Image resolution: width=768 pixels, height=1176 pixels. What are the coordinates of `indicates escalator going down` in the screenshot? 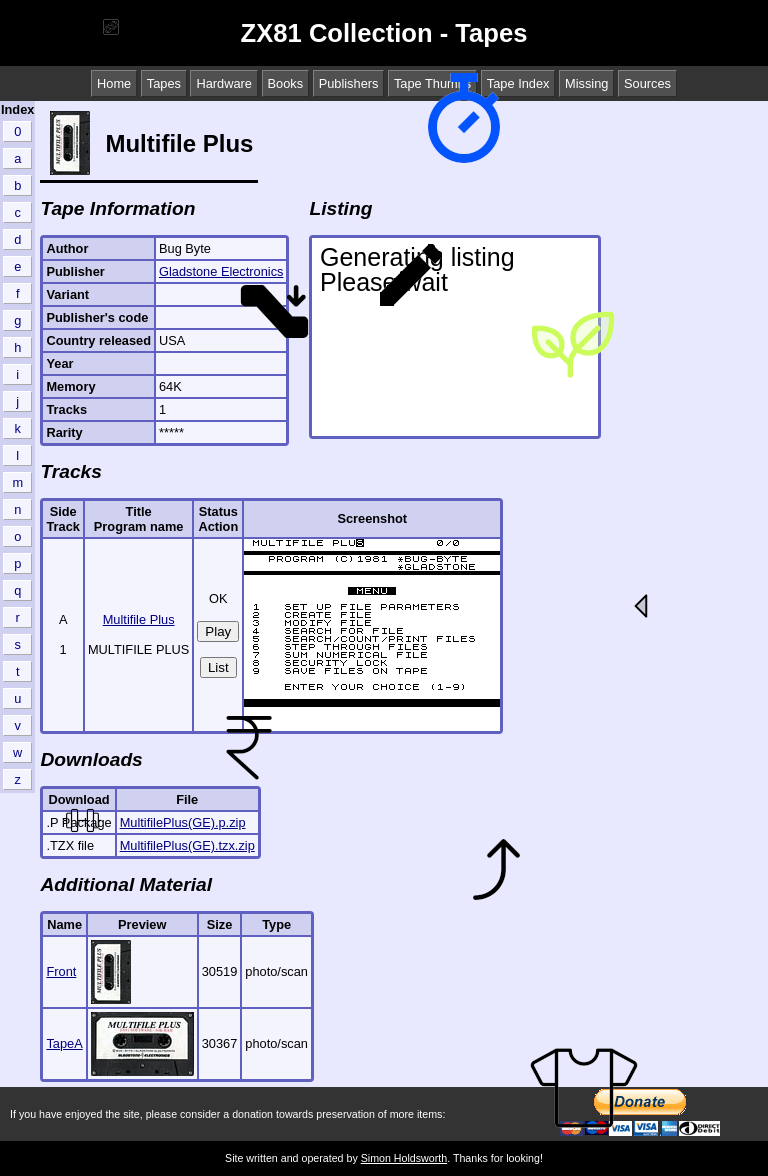 It's located at (274, 311).